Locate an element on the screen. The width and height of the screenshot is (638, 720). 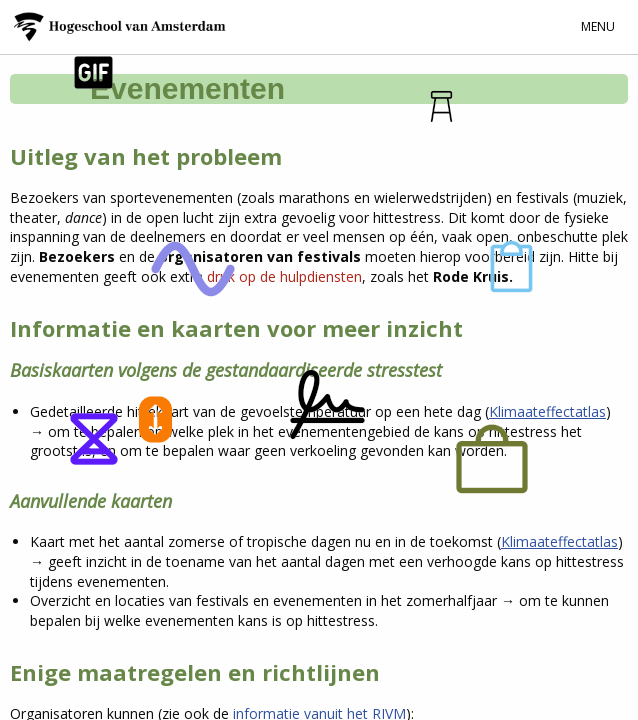
sign a document or form is located at coordinates (327, 404).